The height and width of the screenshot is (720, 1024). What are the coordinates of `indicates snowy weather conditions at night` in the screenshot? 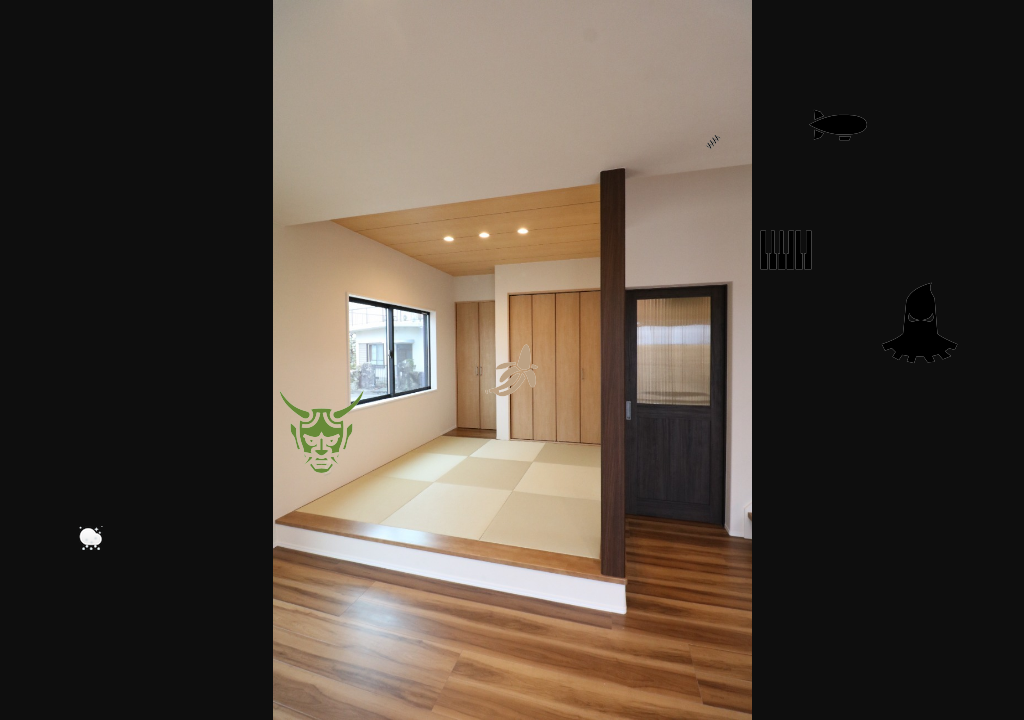 It's located at (91, 538).